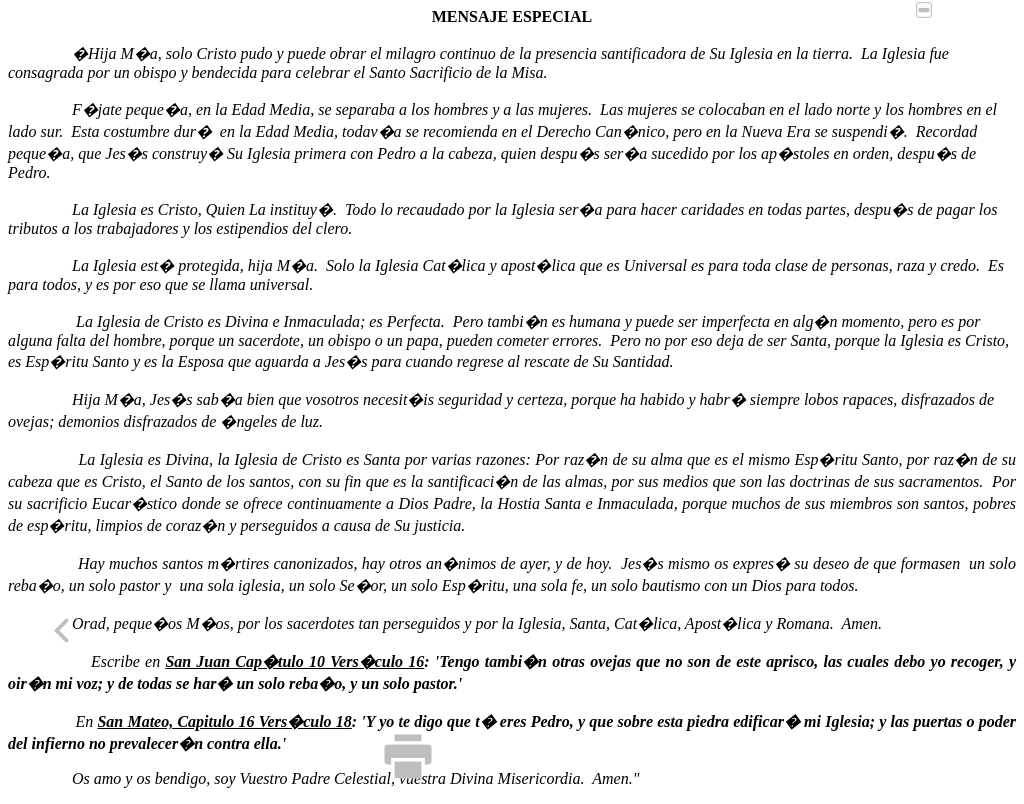 The height and width of the screenshot is (804, 1024). I want to click on print the current document, so click(408, 758).